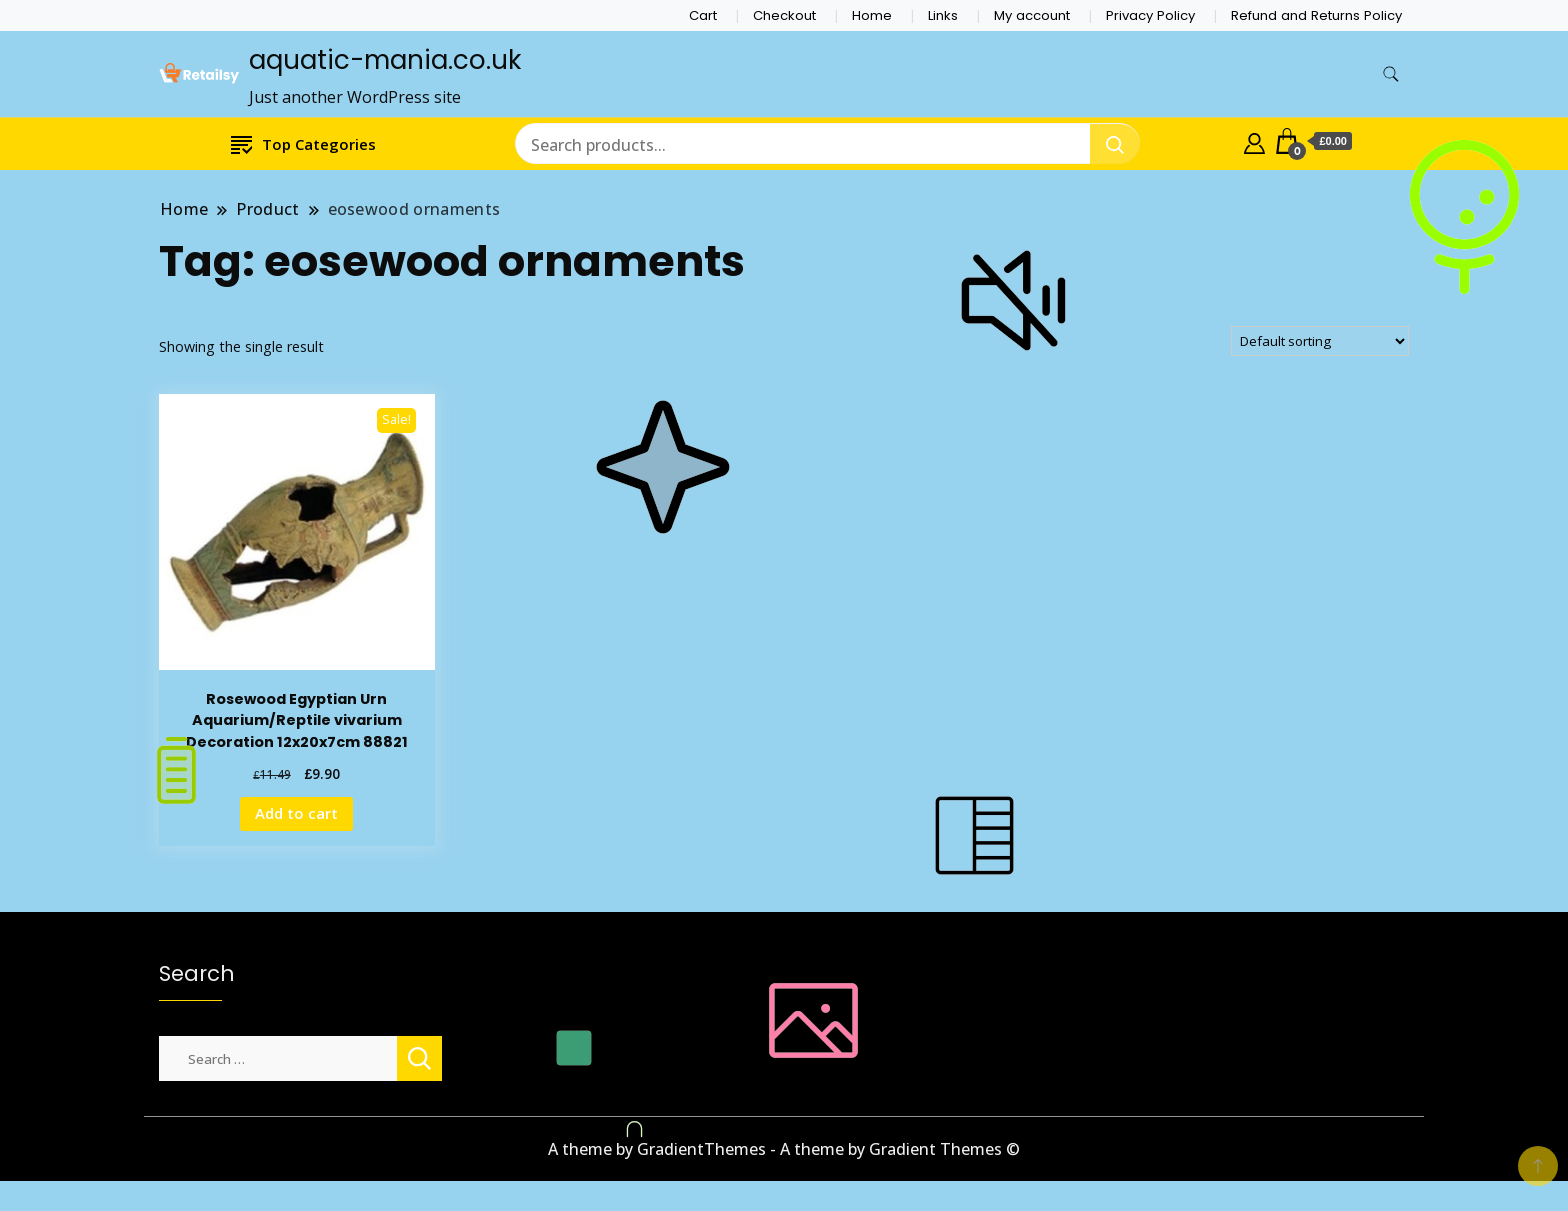 Image resolution: width=1568 pixels, height=1211 pixels. Describe the element at coordinates (663, 467) in the screenshot. I see `indicates a featured or highlighted item` at that location.